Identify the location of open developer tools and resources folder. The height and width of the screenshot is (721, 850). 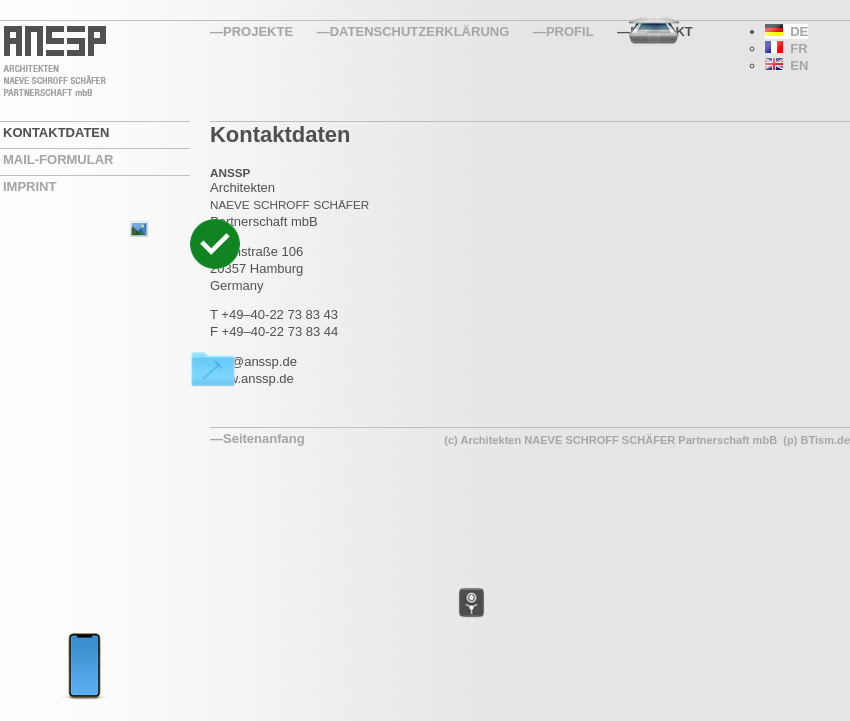
(213, 369).